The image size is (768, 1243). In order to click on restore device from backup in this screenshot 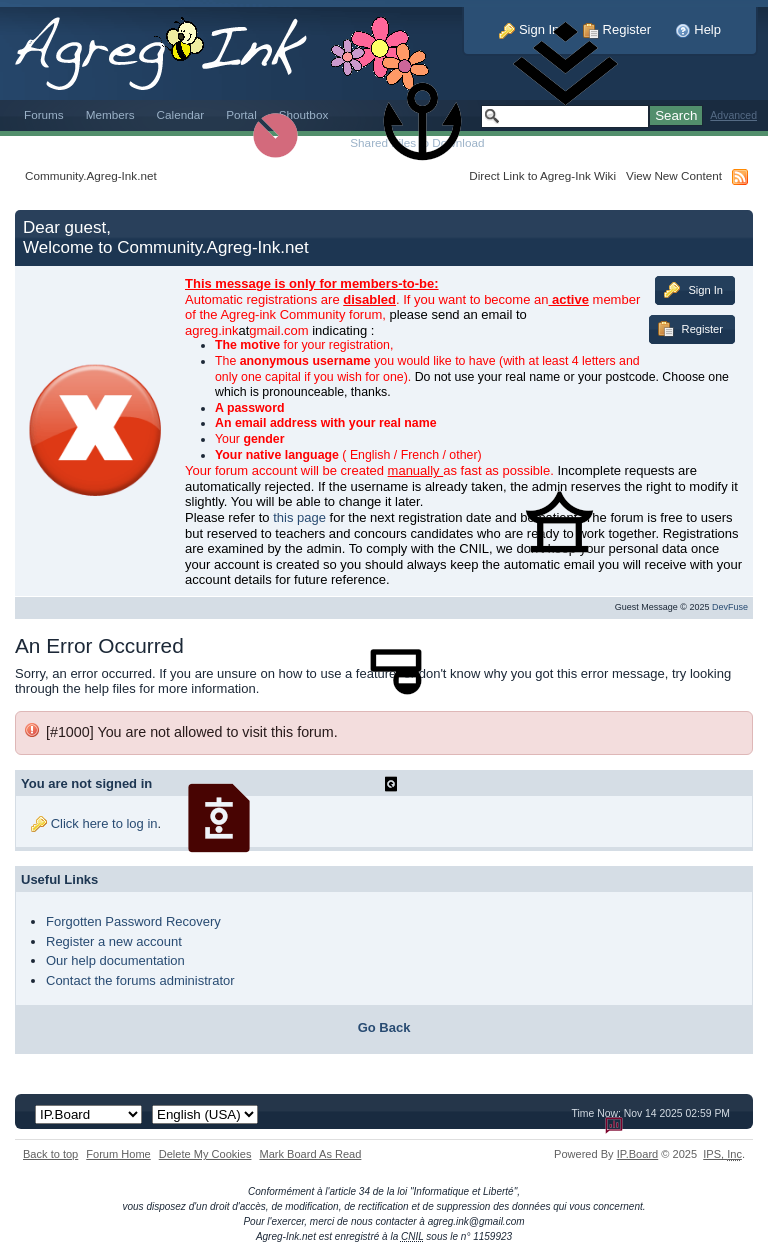, I will do `click(391, 784)`.